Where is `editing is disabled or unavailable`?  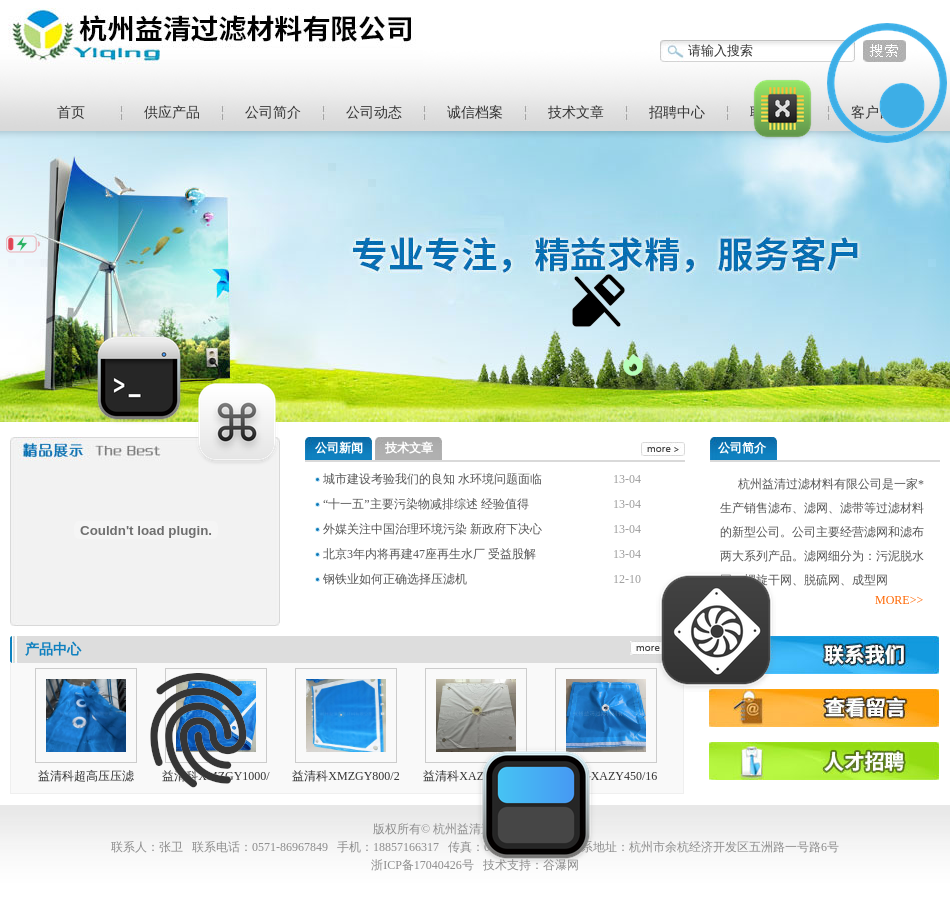
editing is disabled or unavailable is located at coordinates (597, 301).